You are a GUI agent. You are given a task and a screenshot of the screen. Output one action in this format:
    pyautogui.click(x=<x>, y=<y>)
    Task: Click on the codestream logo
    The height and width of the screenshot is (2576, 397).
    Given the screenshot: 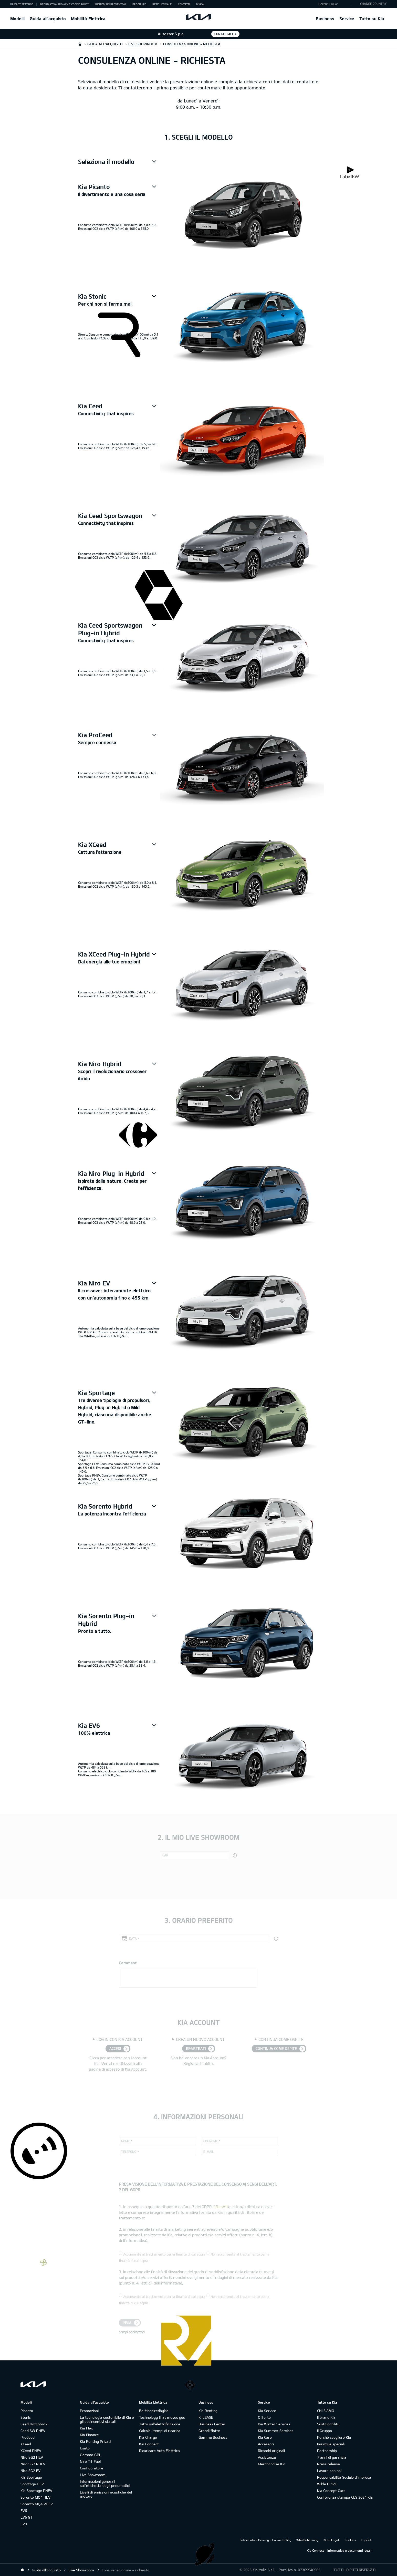 What is the action you would take?
    pyautogui.click(x=190, y=2385)
    